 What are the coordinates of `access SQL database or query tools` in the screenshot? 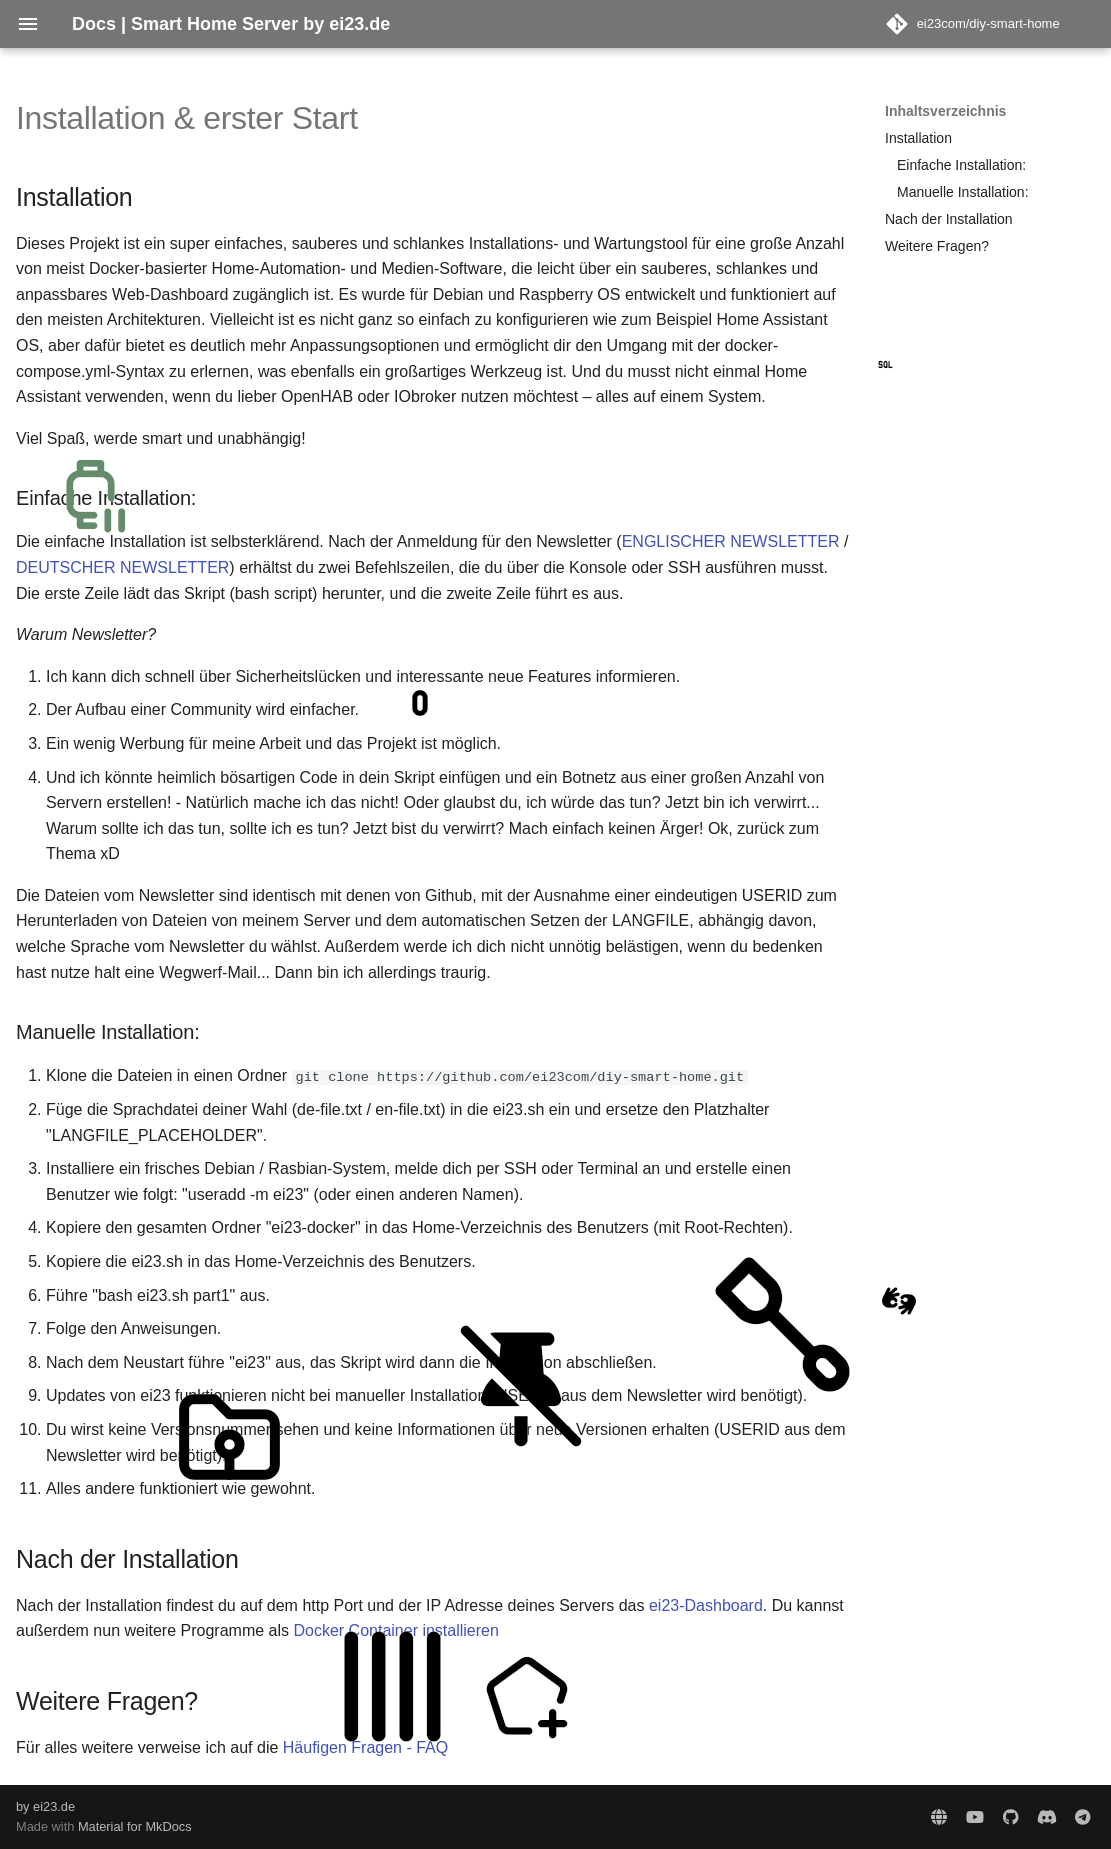 It's located at (885, 364).